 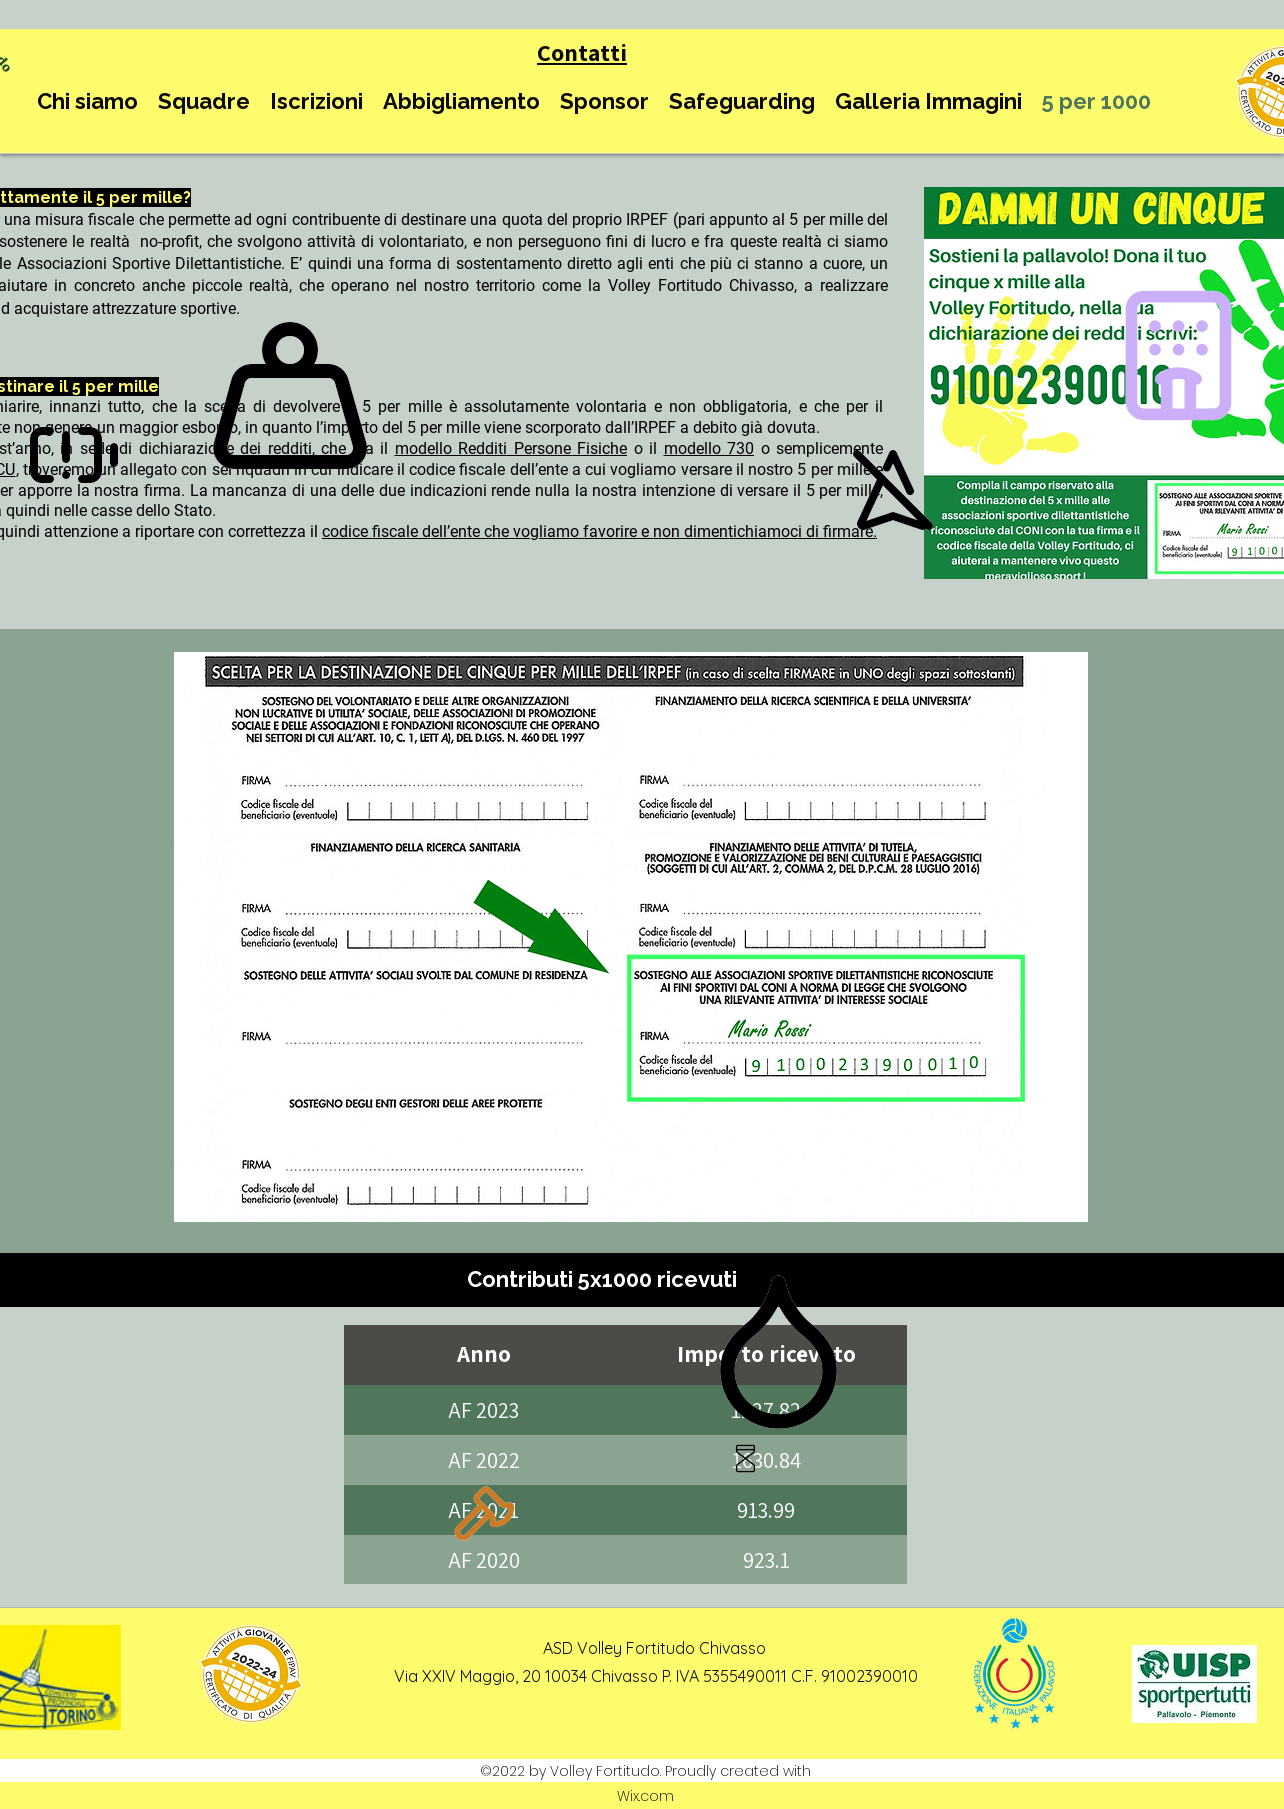 I want to click on navigation or GPS is disabled, so click(x=893, y=490).